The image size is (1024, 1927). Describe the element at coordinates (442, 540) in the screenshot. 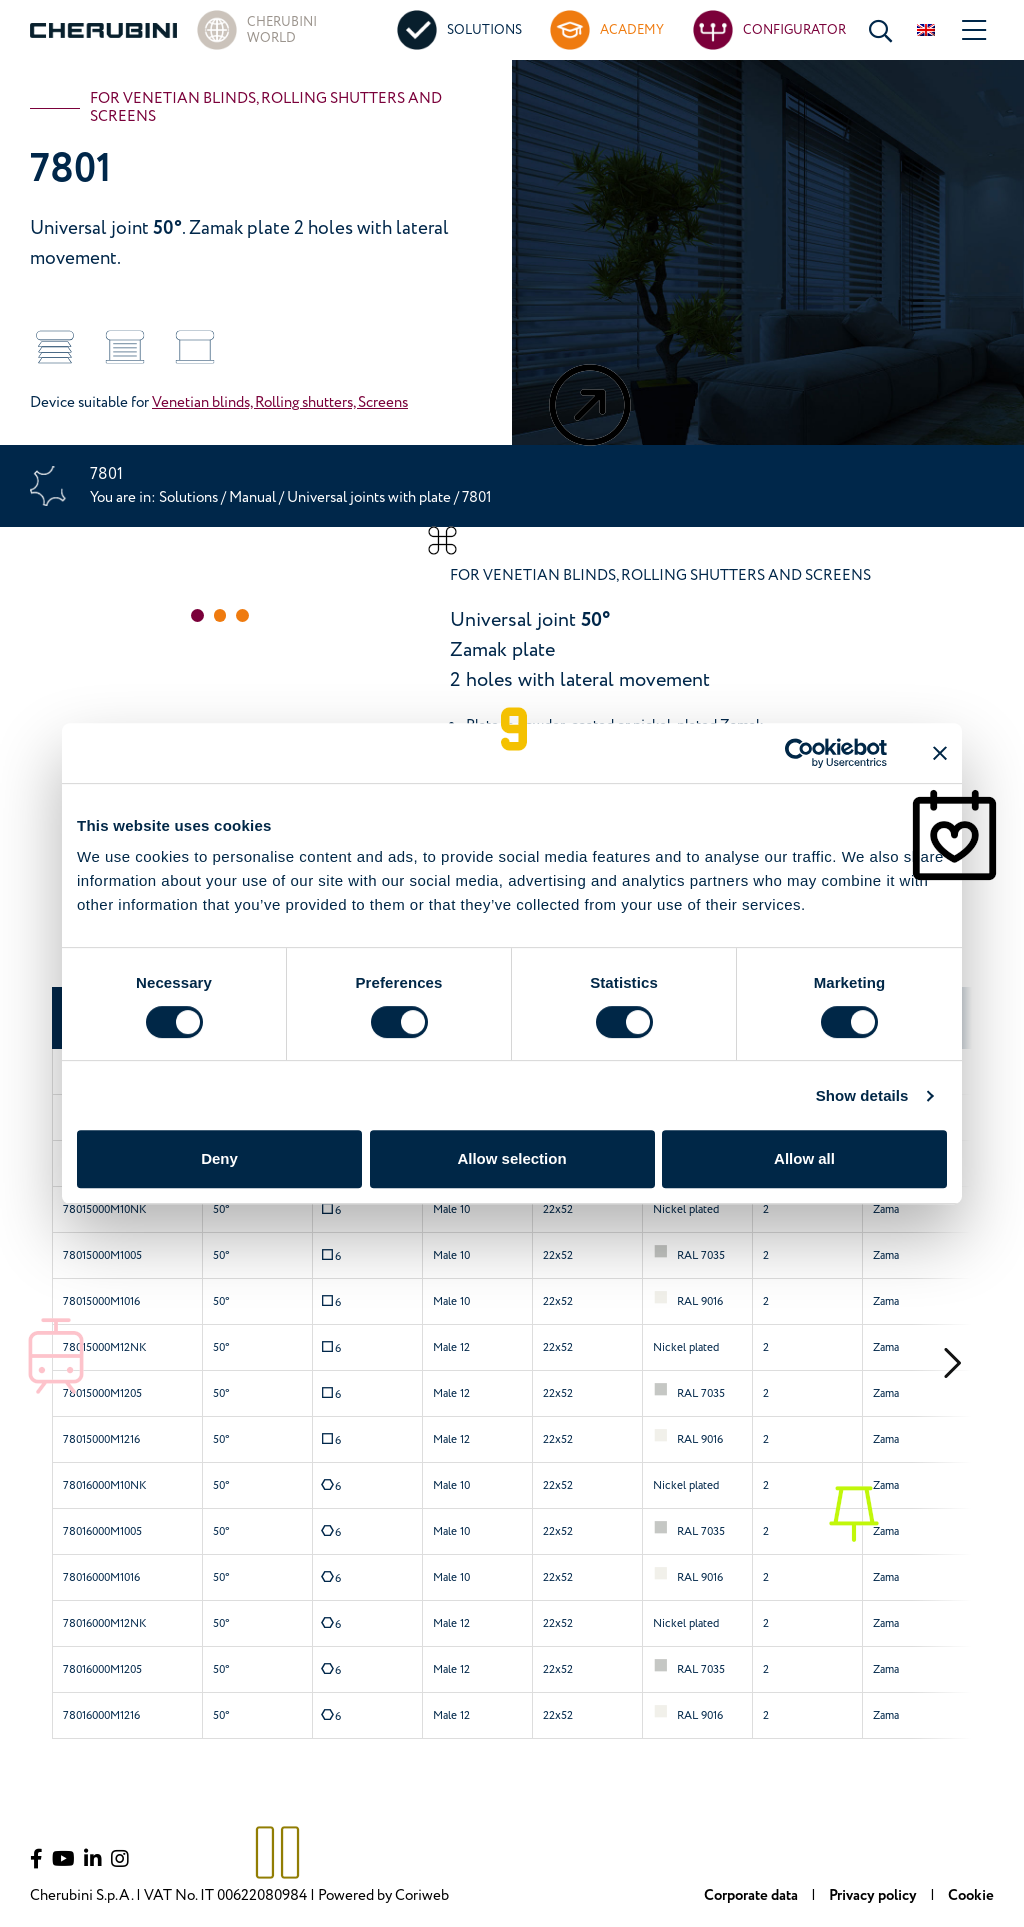

I see `command key modifier for keyboard shortcuts` at that location.